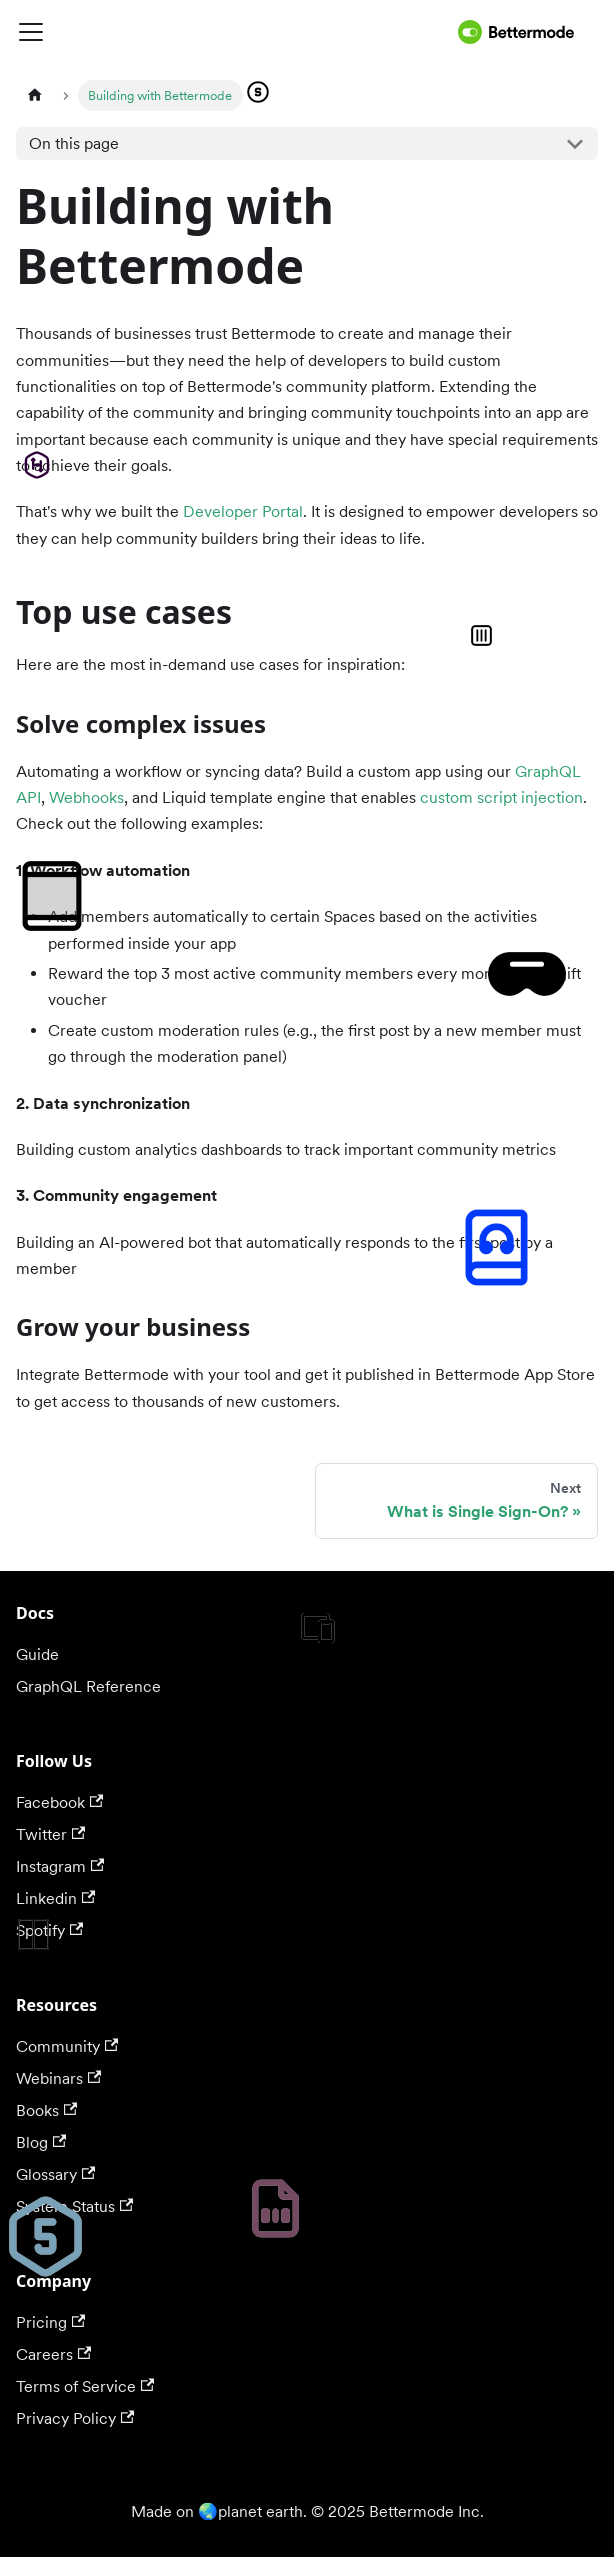 This screenshot has width=614, height=2557. What do you see at coordinates (527, 974) in the screenshot?
I see `access virtual reality or AR settings` at bounding box center [527, 974].